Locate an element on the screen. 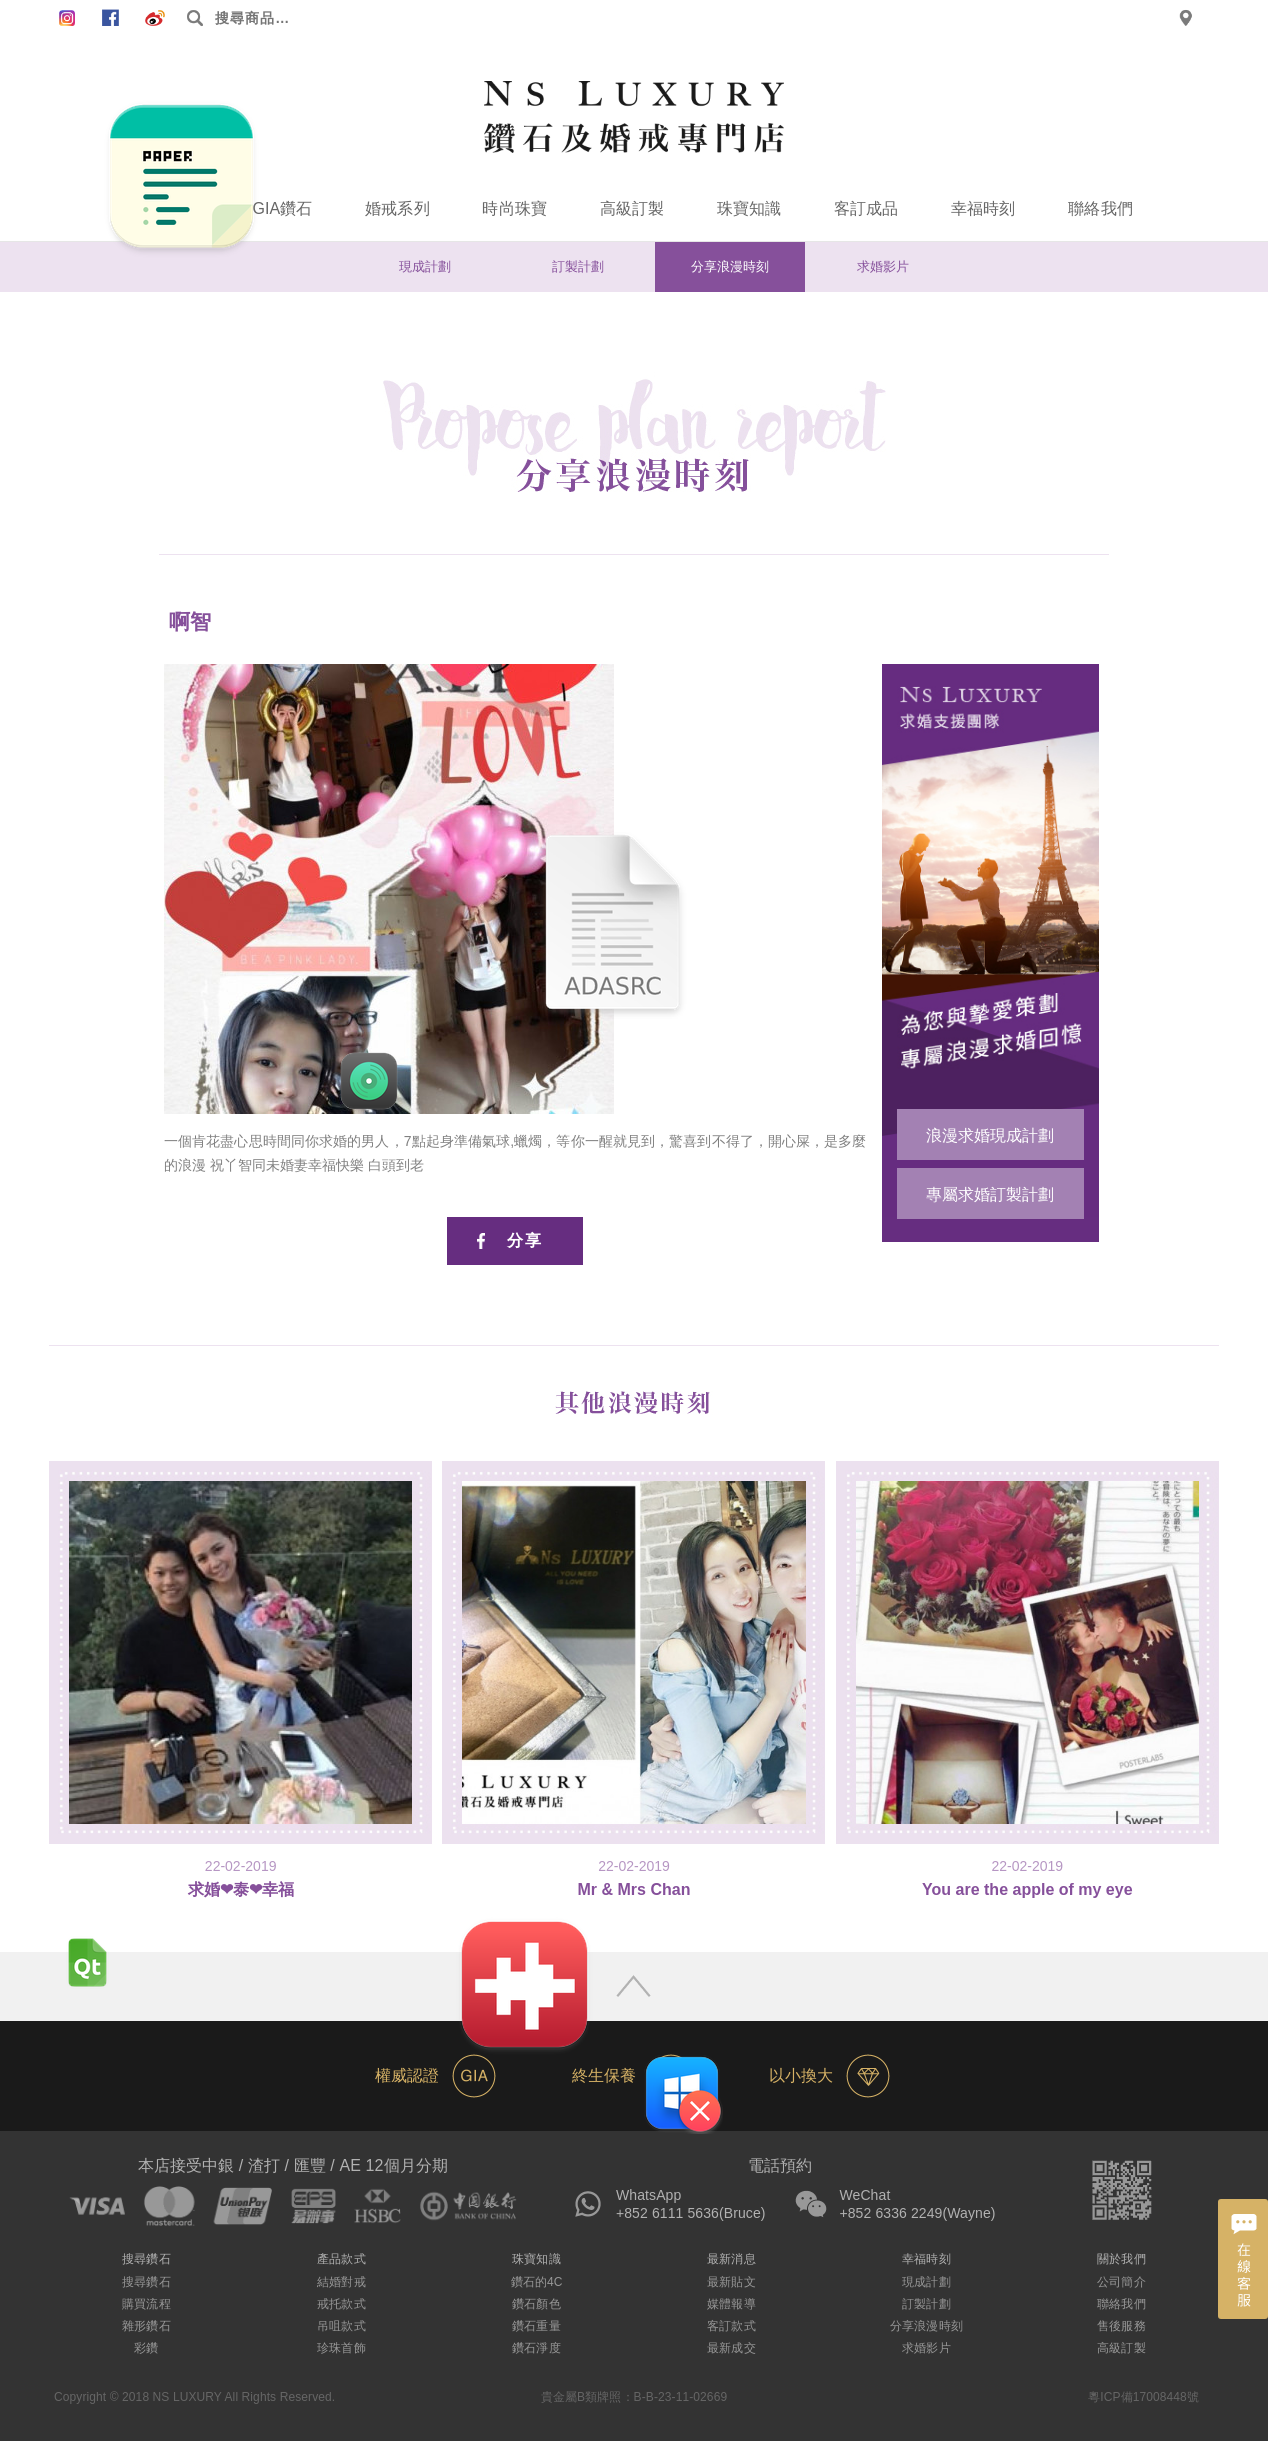  open tenacity audio editor is located at coordinates (524, 1984).